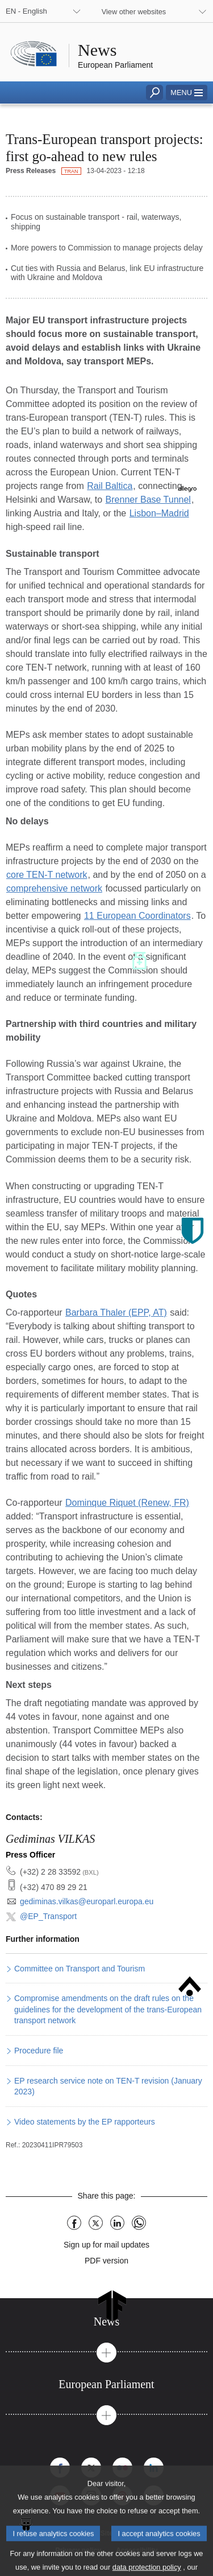 The image size is (213, 2576). What do you see at coordinates (112, 2306) in the screenshot?
I see `TensorFlow machine learning framework logo` at bounding box center [112, 2306].